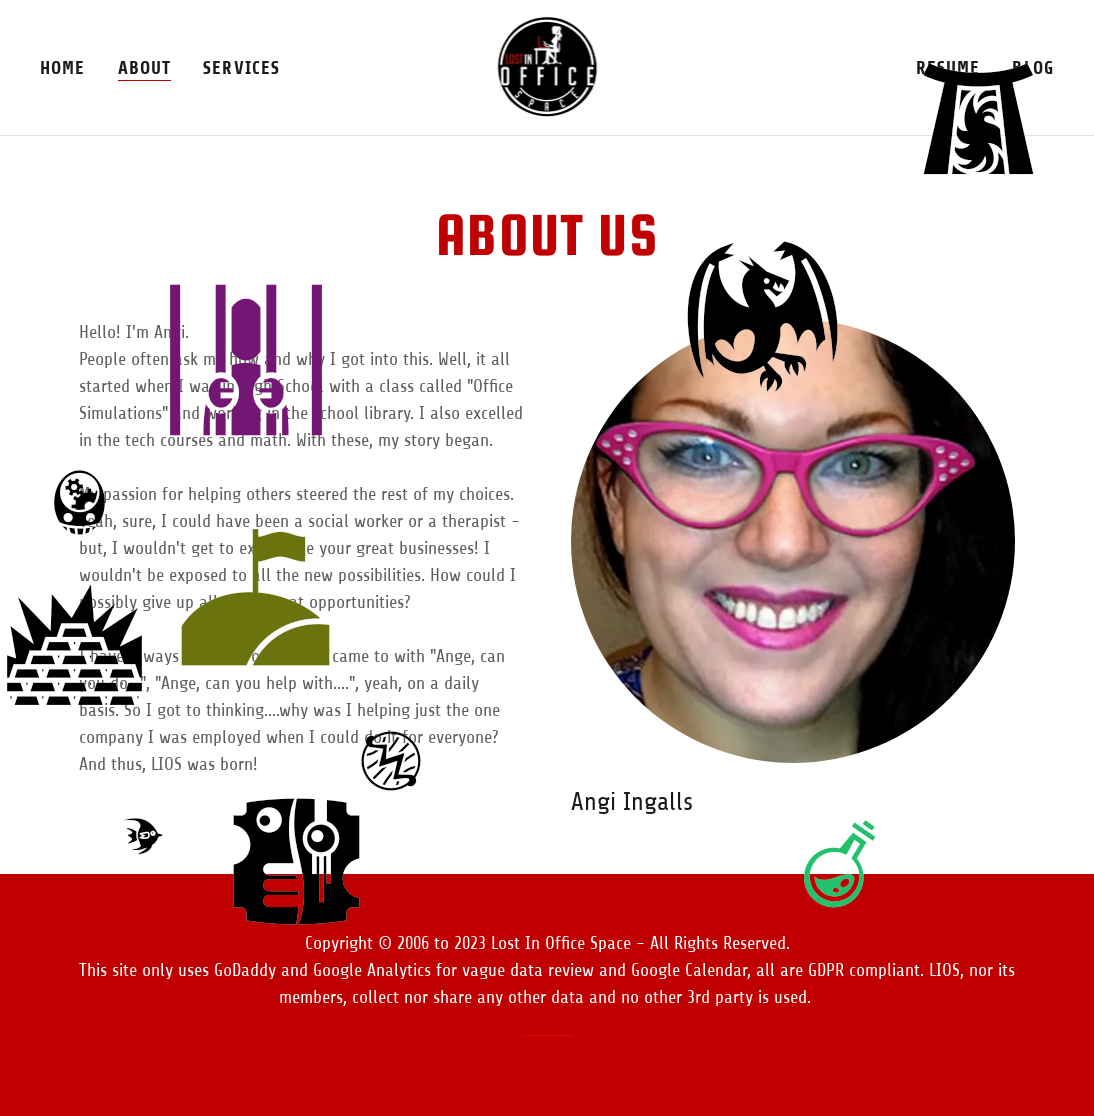 This screenshot has height=1116, width=1094. Describe the element at coordinates (79, 502) in the screenshot. I see `access AI or machine learning features` at that location.